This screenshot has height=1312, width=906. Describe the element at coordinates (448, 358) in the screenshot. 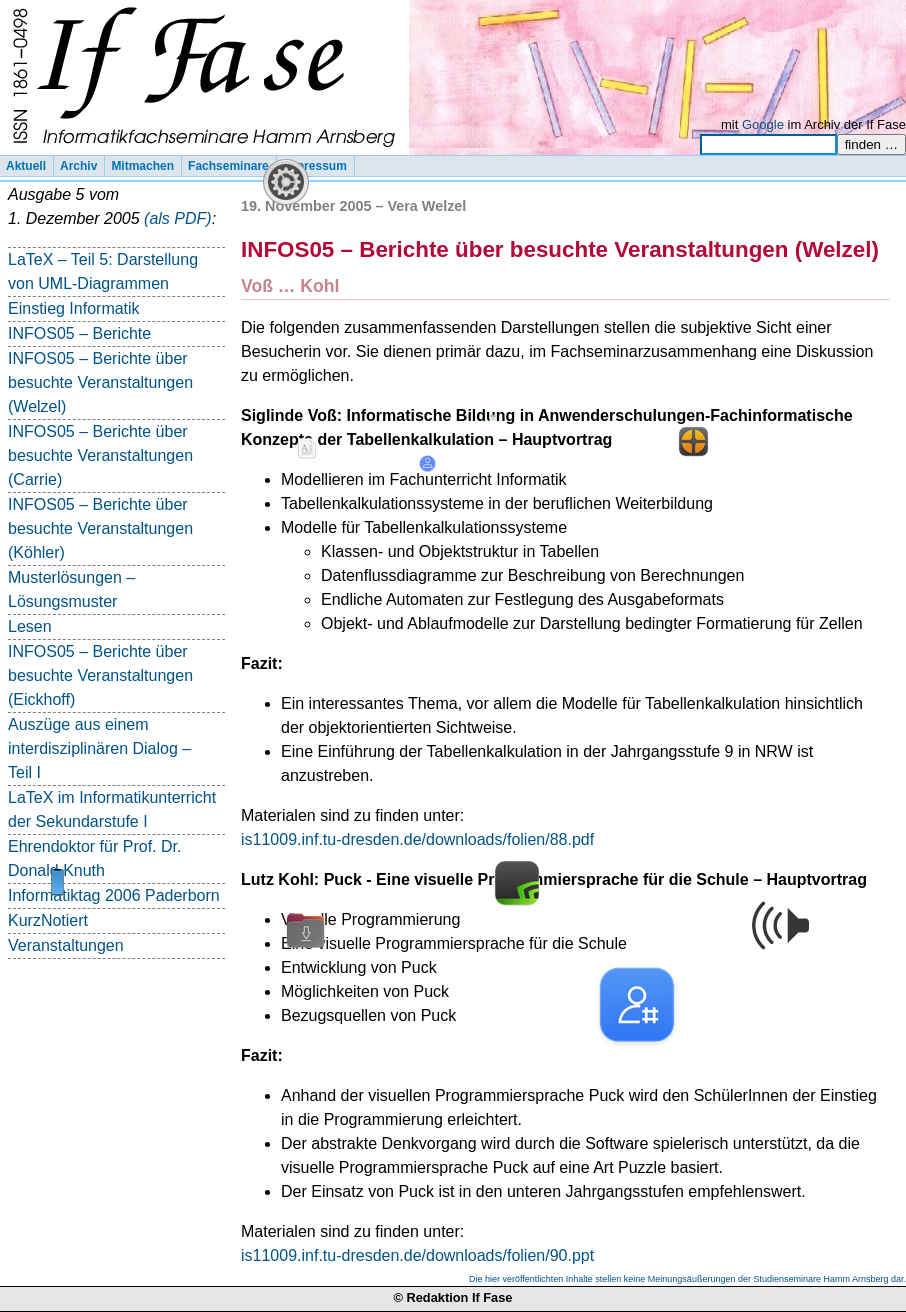

I see `set up recurring payments or financial reminders` at that location.